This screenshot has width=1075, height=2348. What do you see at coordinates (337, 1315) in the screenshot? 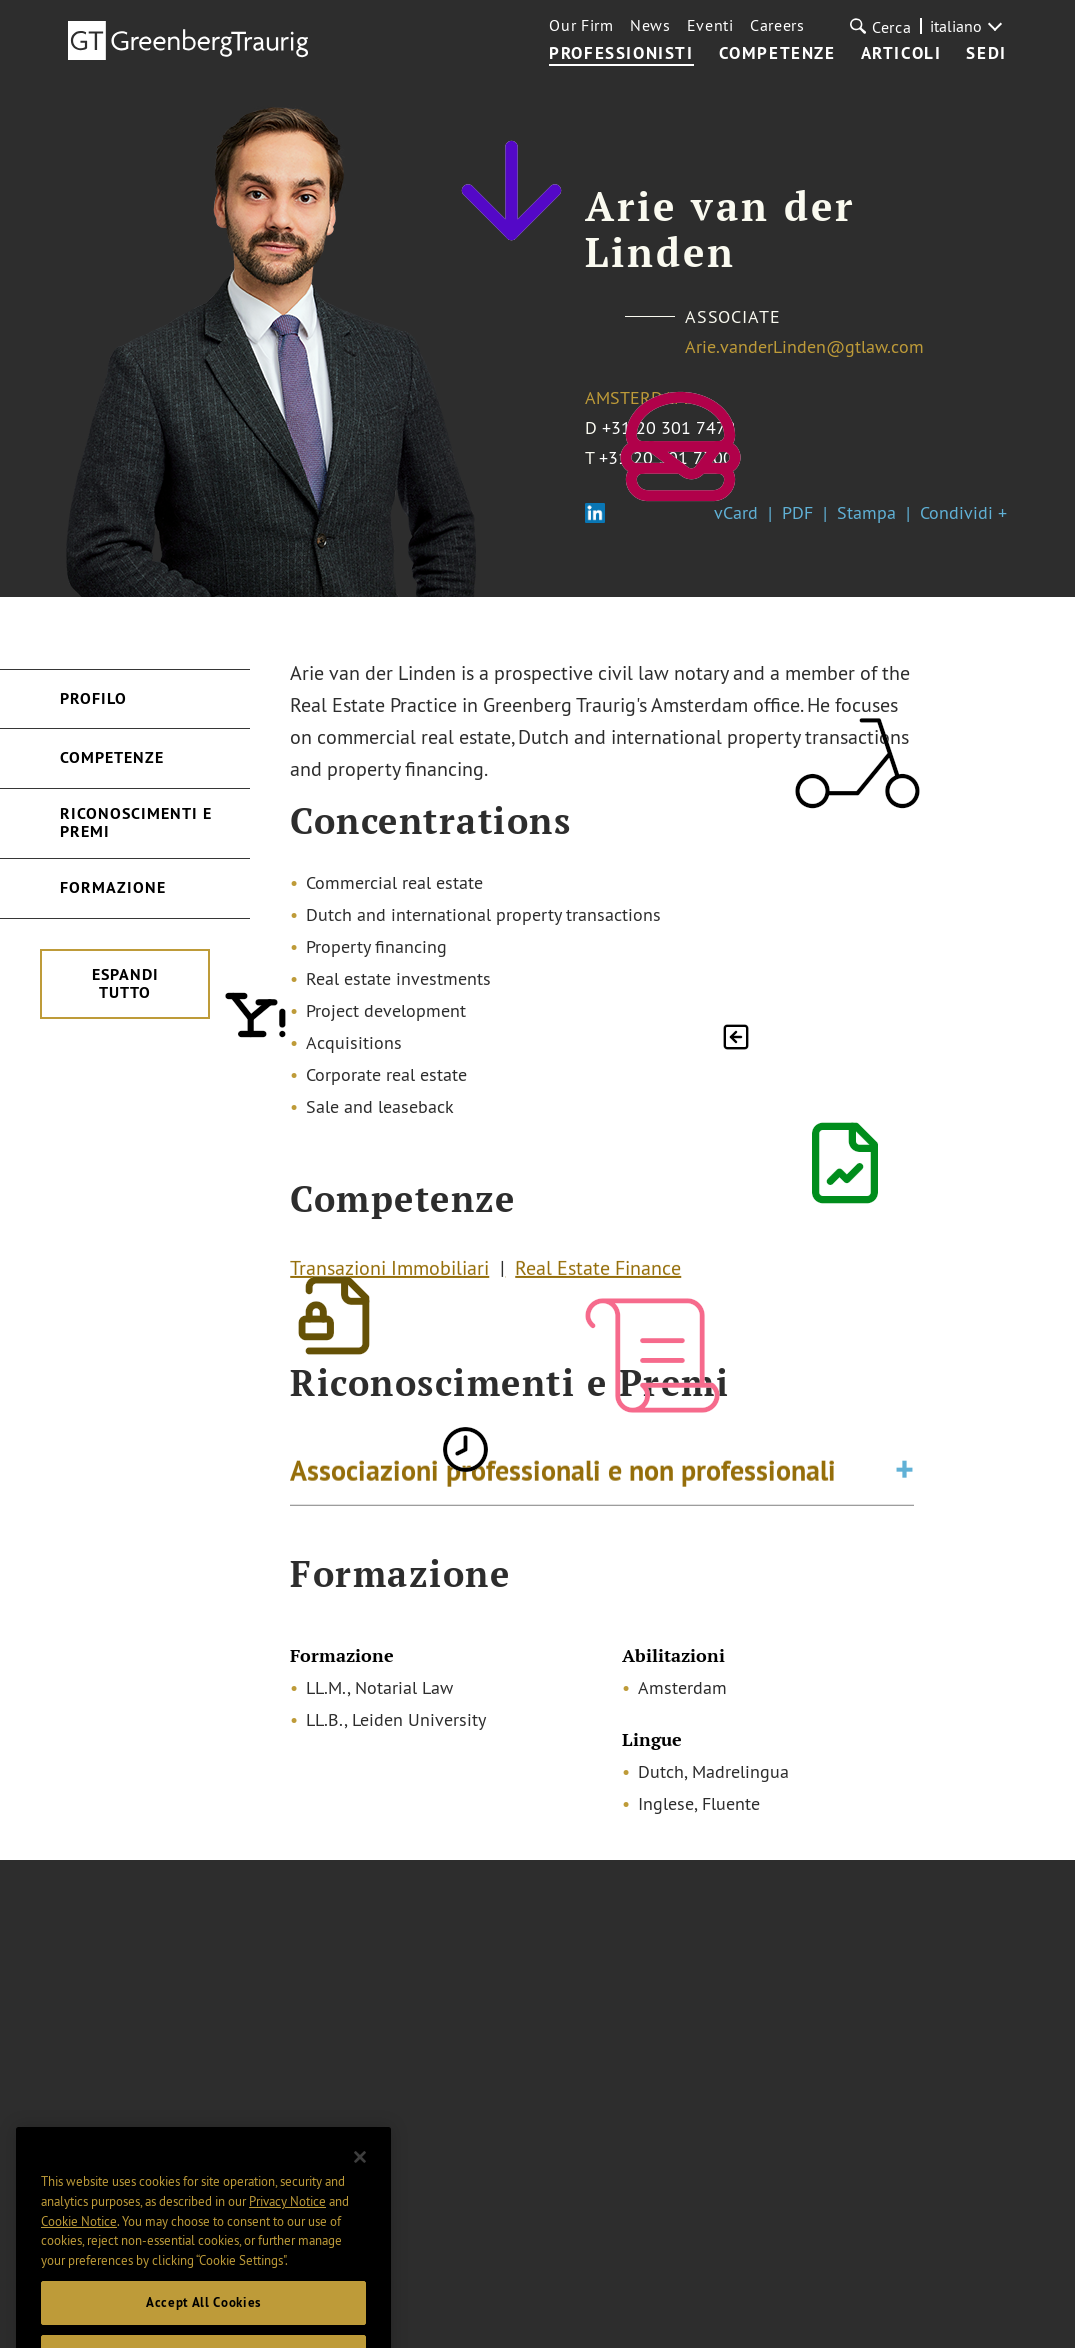
I see `access a password-protected file` at bounding box center [337, 1315].